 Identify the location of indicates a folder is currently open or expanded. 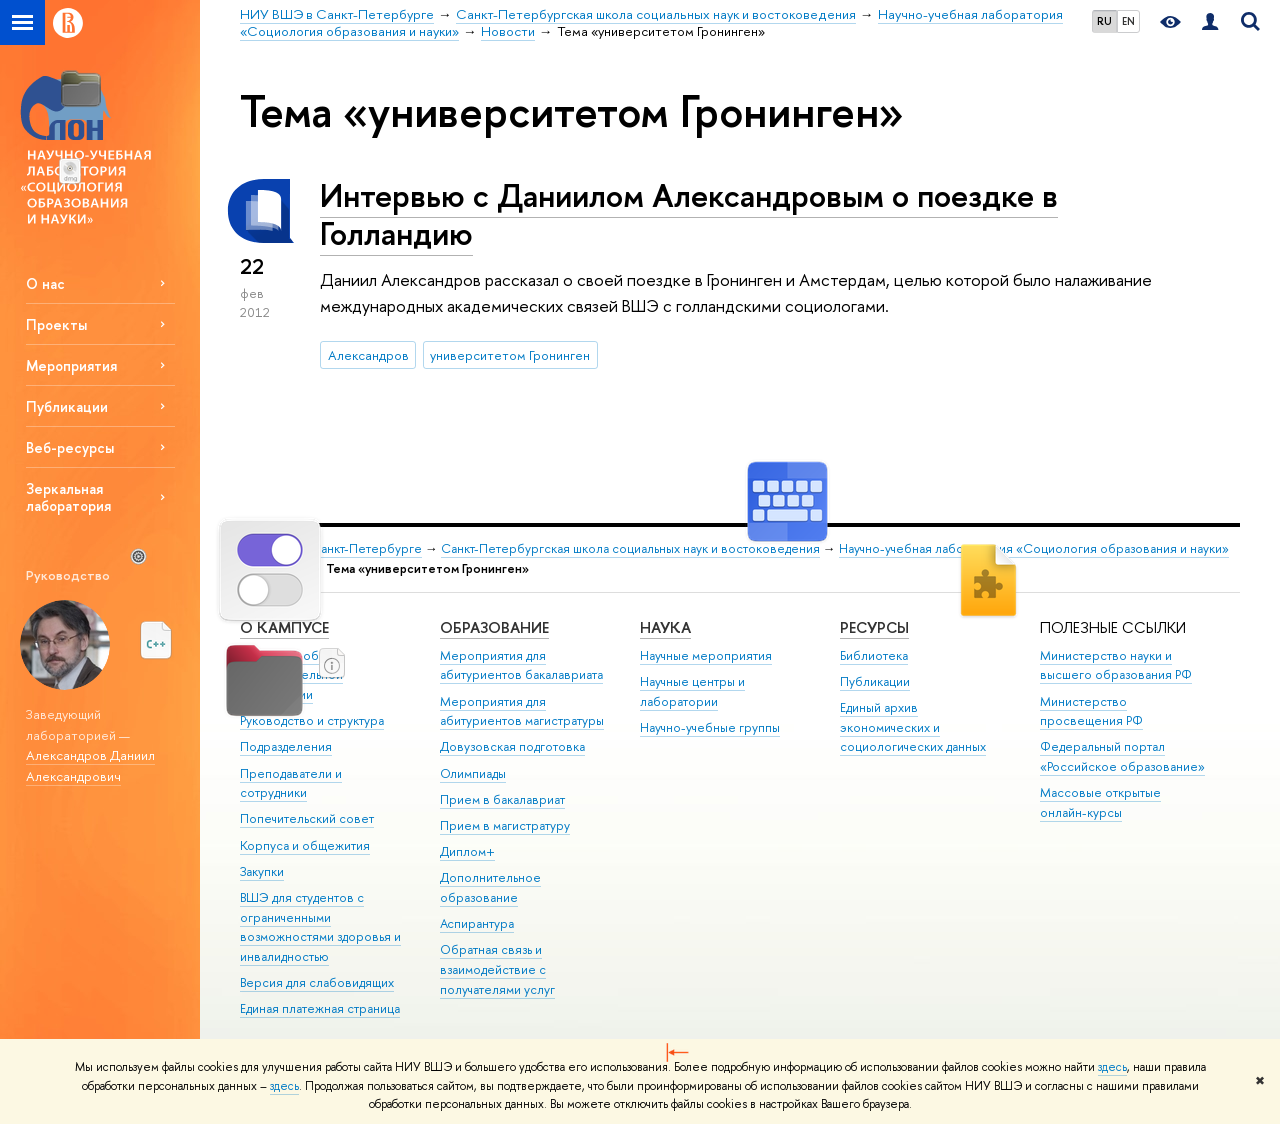
(81, 88).